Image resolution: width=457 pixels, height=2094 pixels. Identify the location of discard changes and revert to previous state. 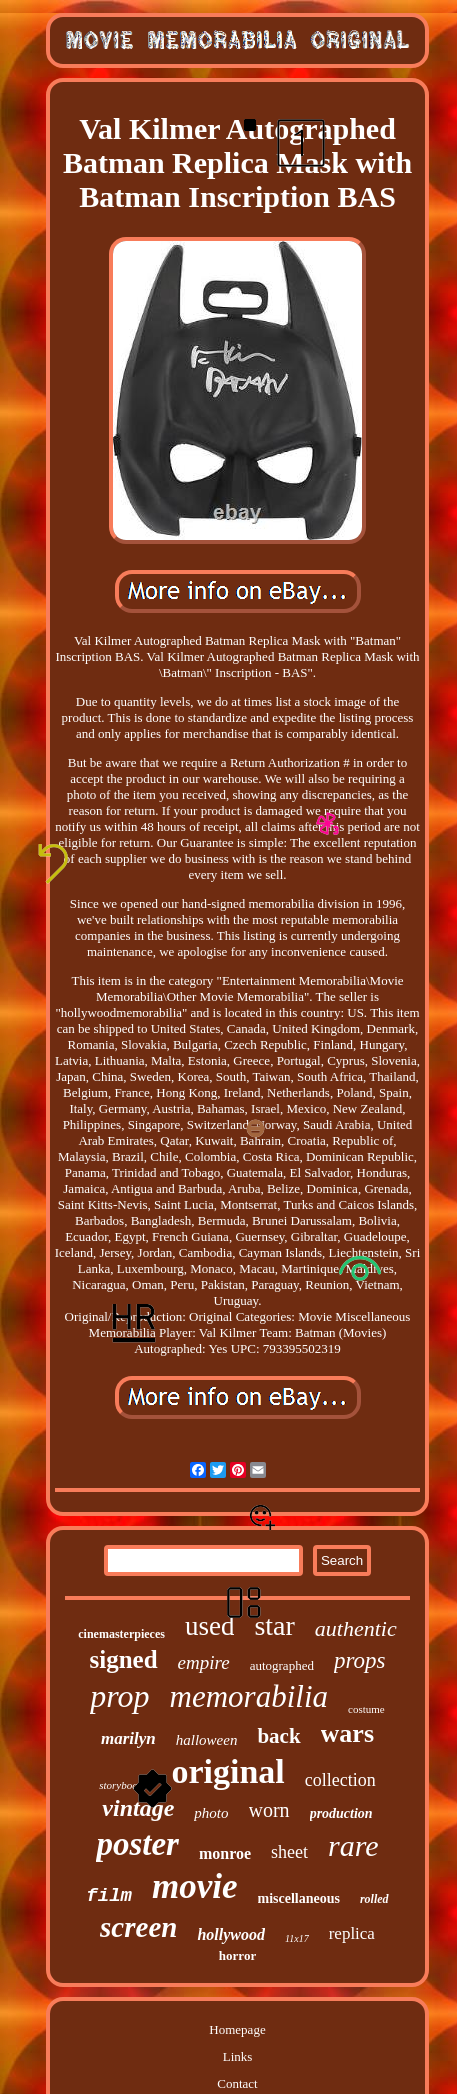
(52, 862).